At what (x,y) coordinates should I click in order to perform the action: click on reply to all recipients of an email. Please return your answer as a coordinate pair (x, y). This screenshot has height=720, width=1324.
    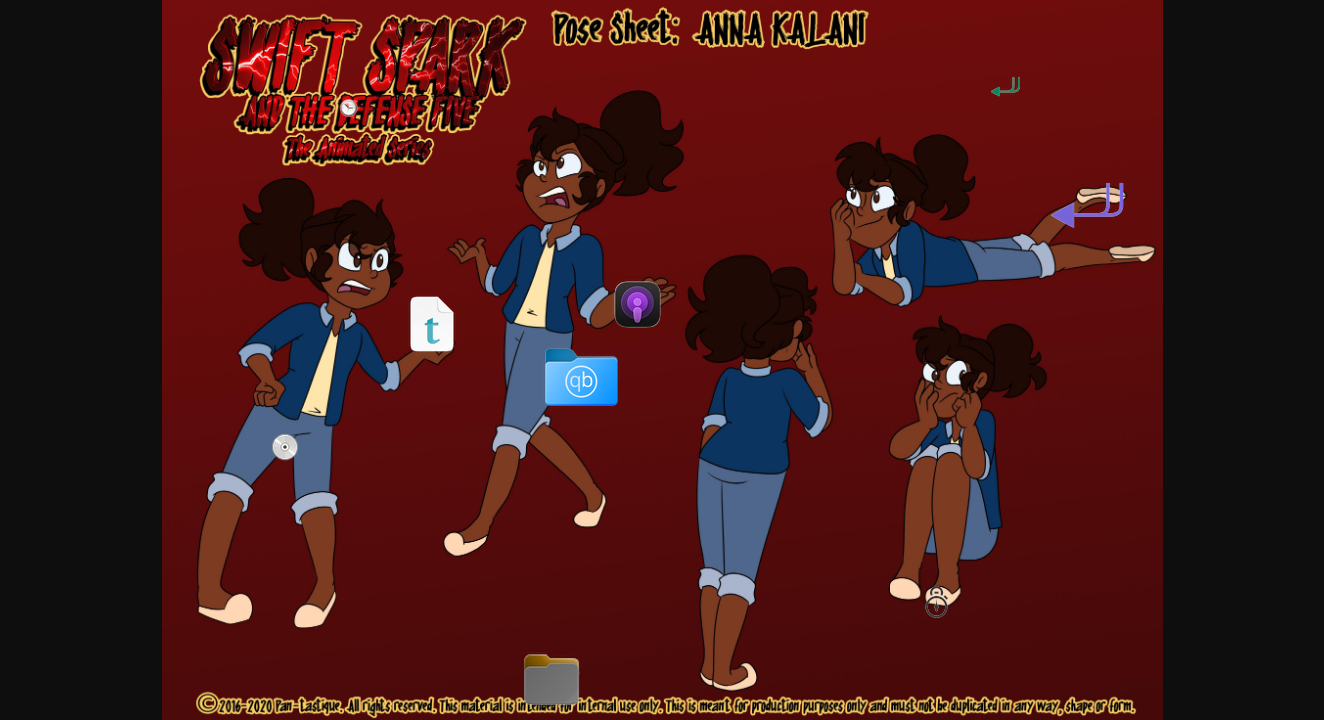
    Looking at the image, I should click on (1005, 85).